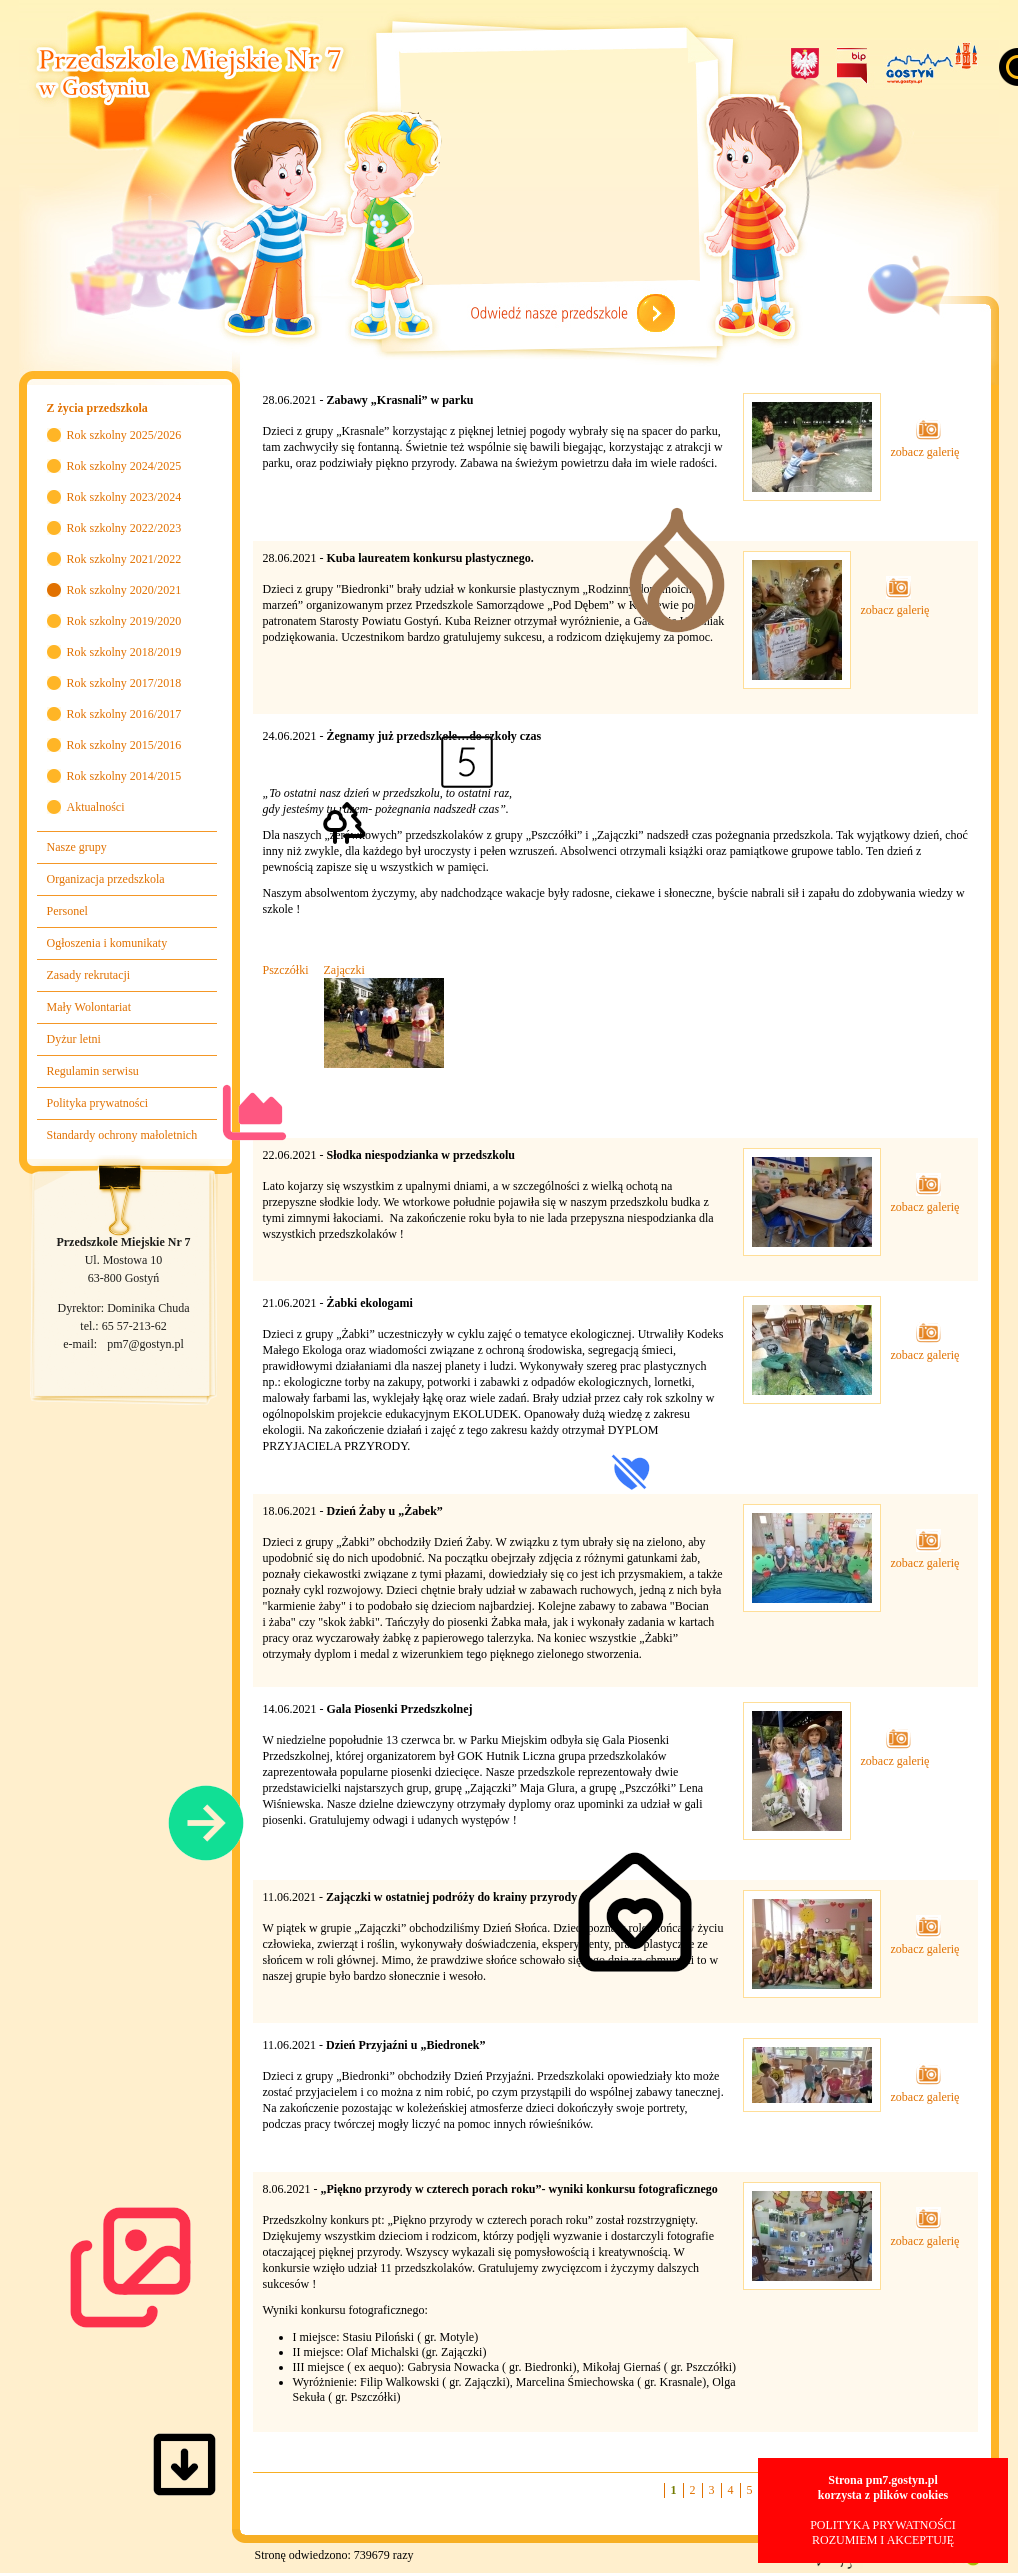  Describe the element at coordinates (345, 822) in the screenshot. I see `view parks or natural areas nearby` at that location.